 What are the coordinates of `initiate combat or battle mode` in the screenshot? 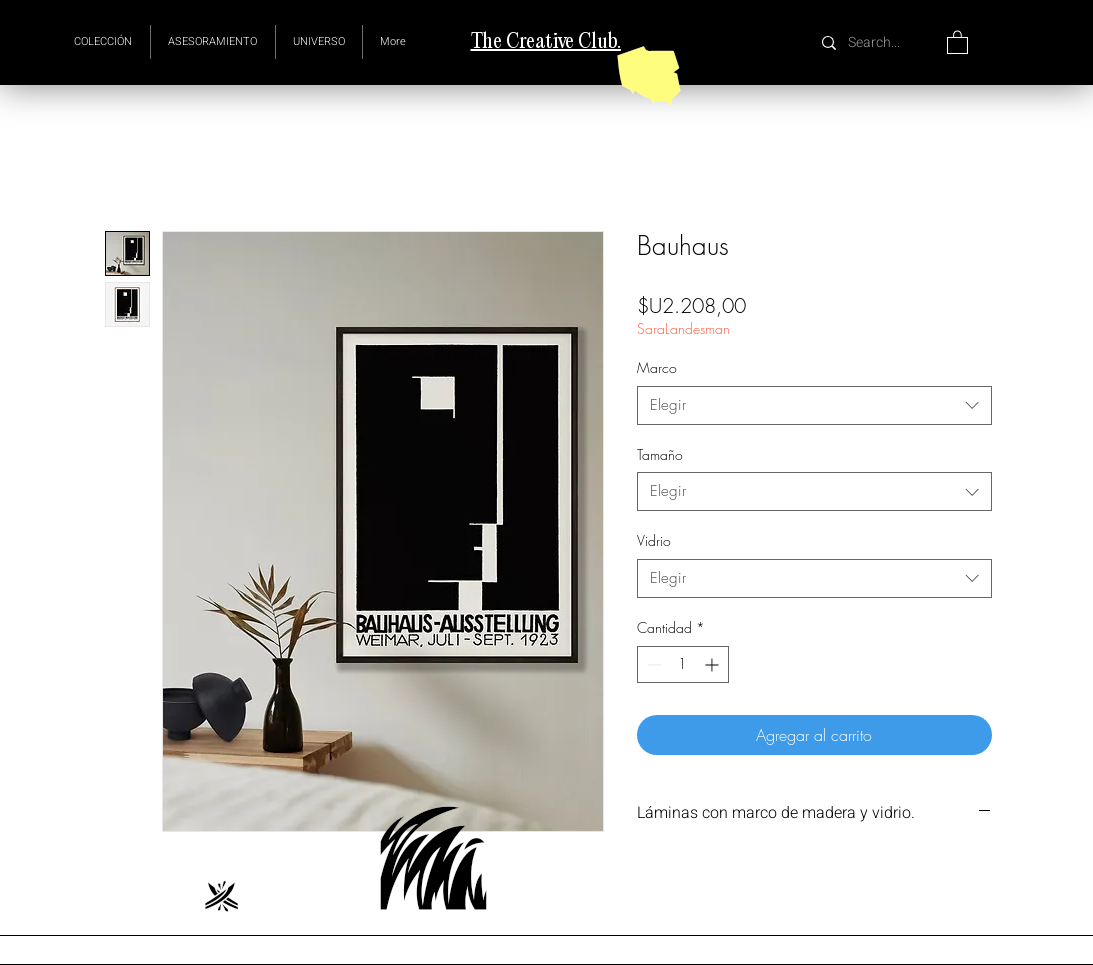 It's located at (221, 896).